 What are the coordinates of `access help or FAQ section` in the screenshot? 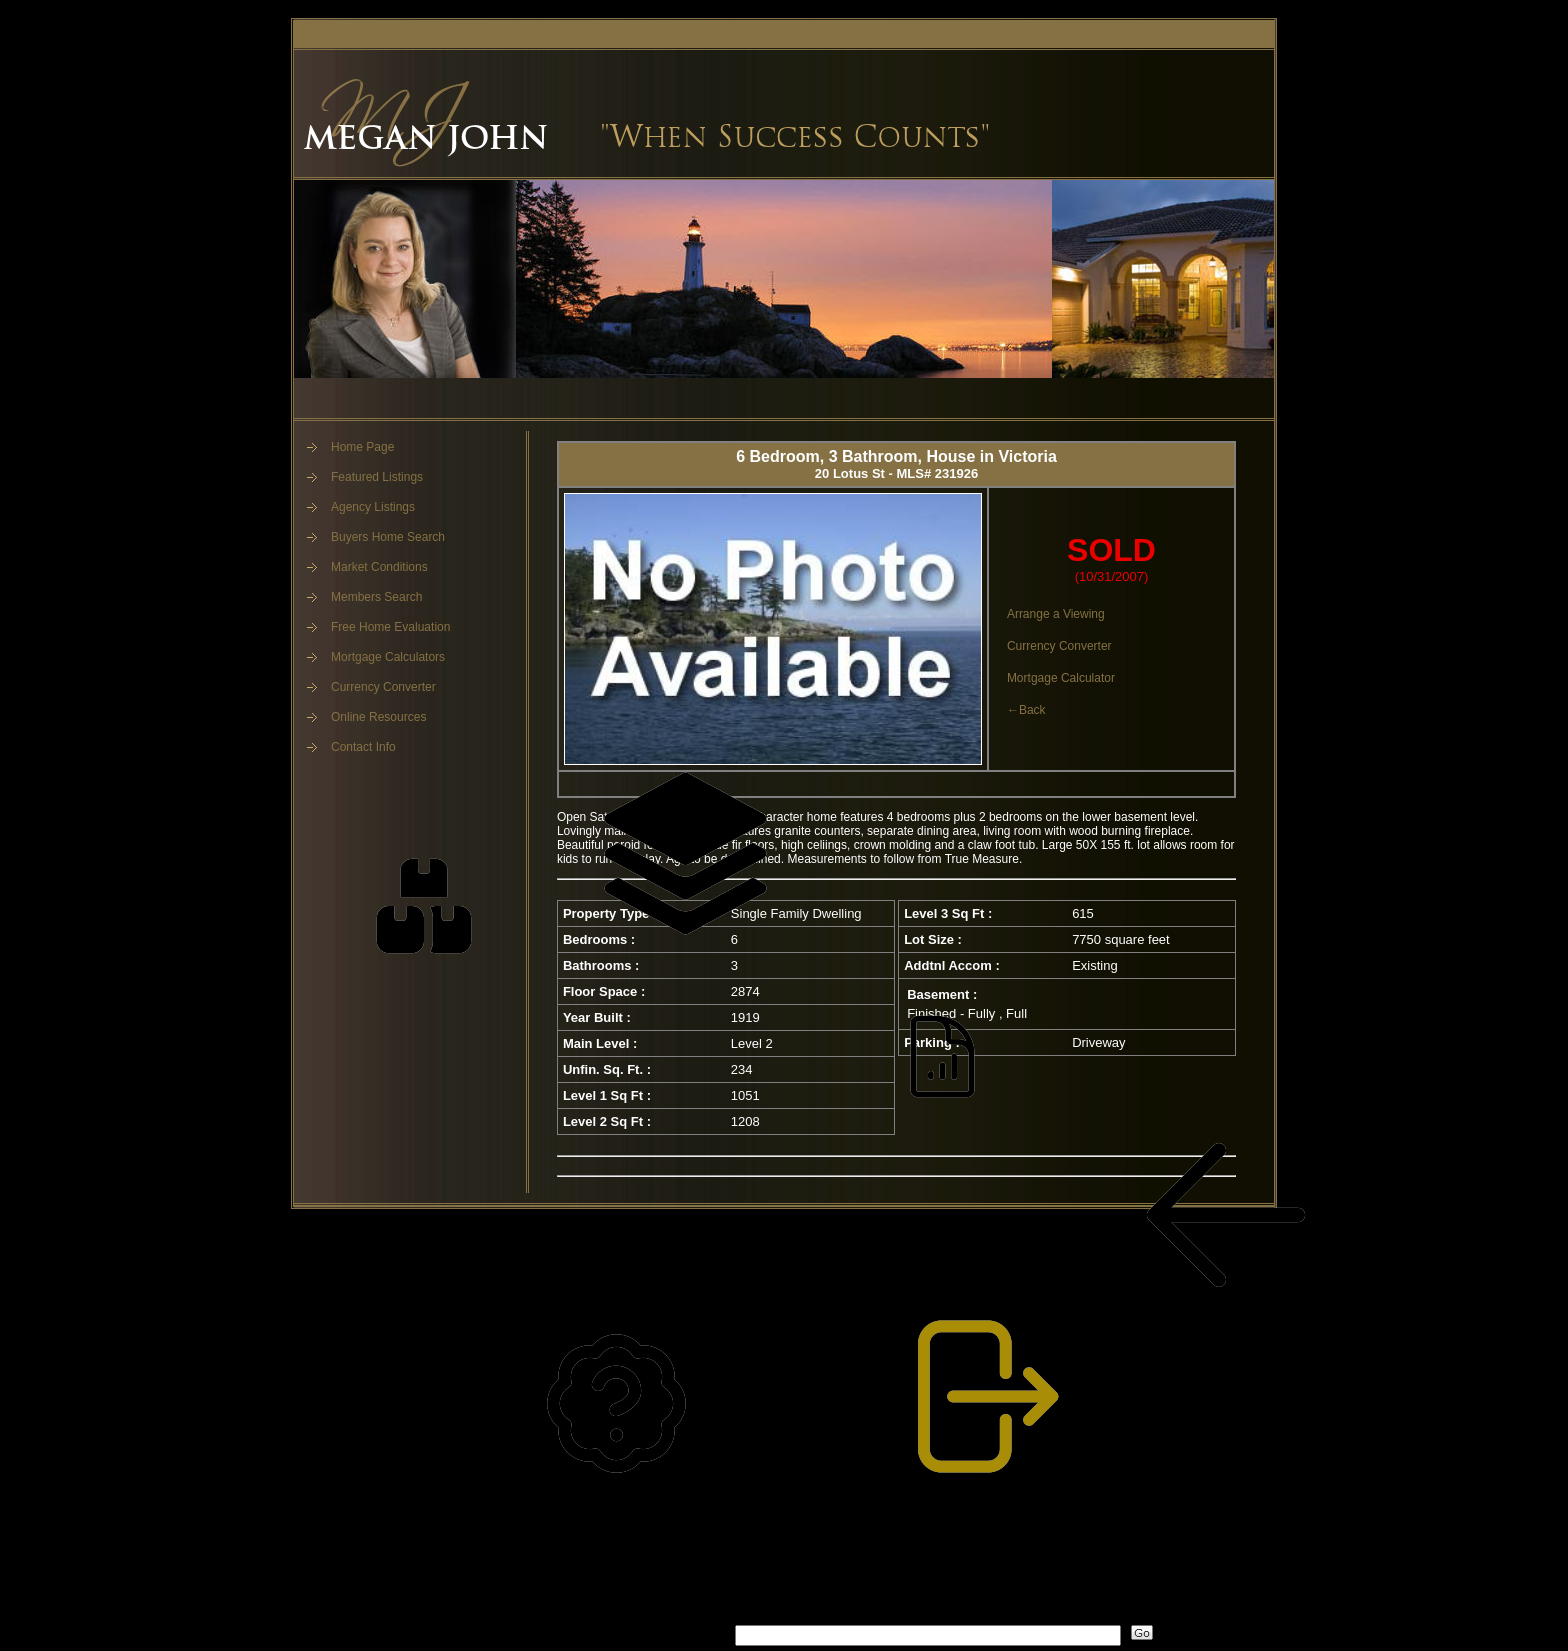 It's located at (616, 1403).